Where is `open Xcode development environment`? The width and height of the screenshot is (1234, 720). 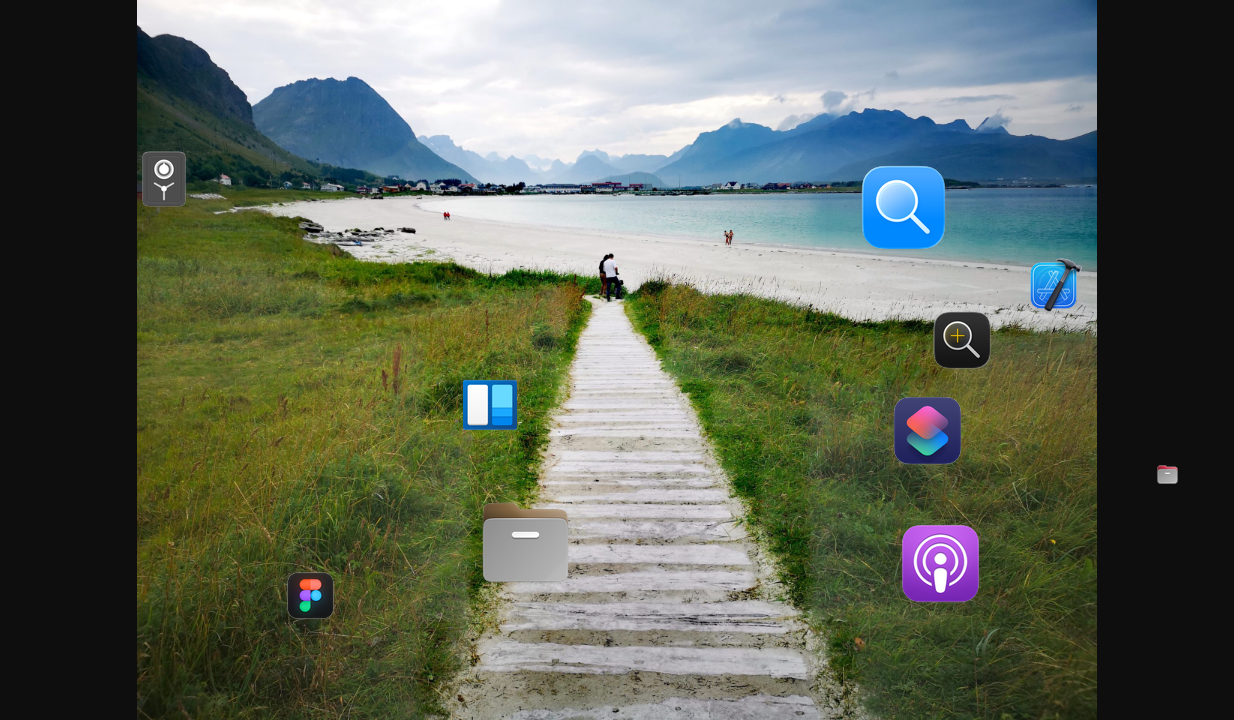 open Xcode development environment is located at coordinates (1053, 285).